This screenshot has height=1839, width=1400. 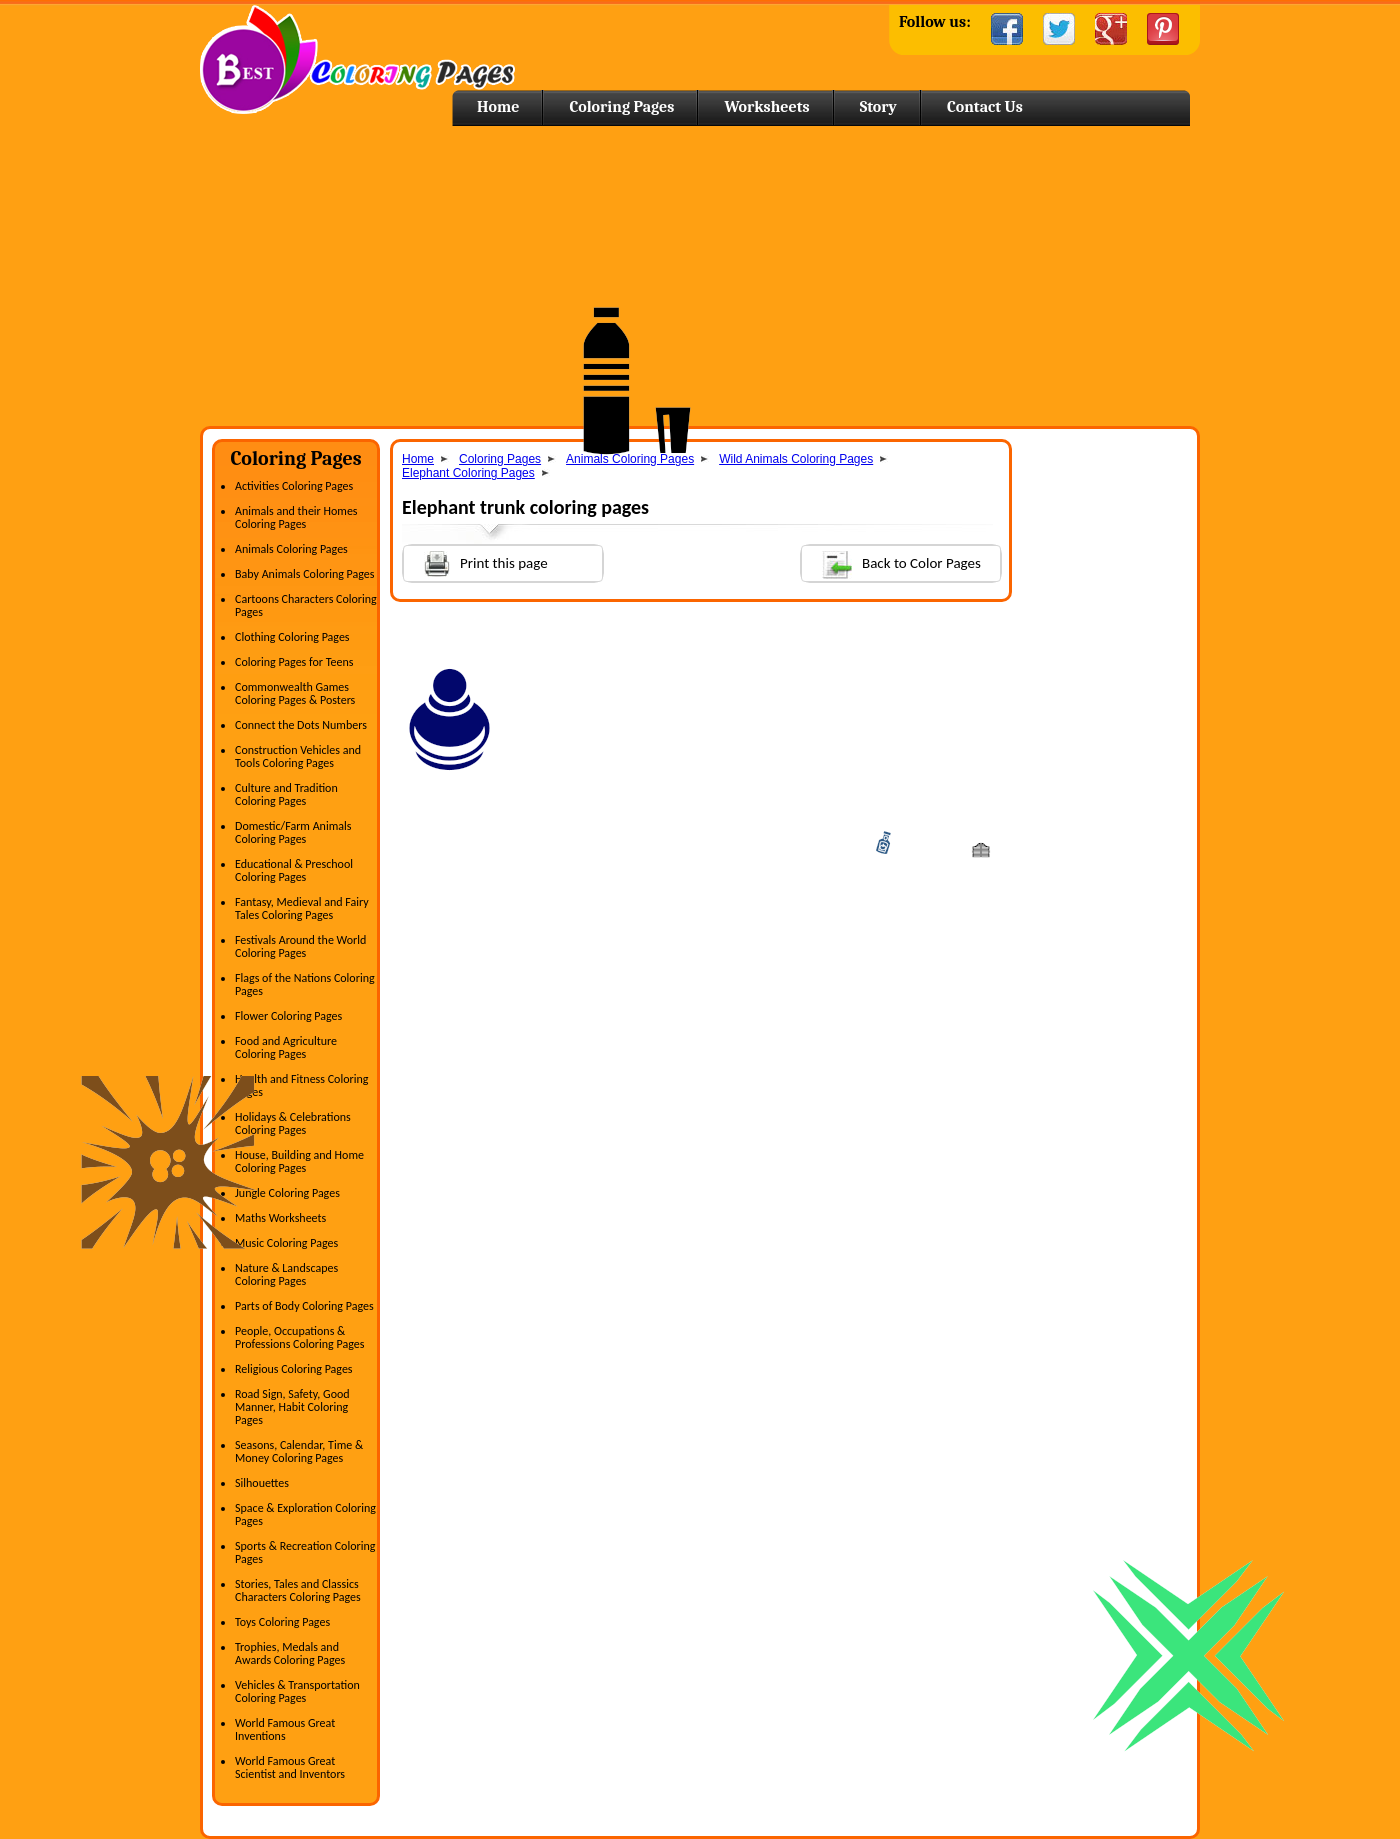 What do you see at coordinates (883, 842) in the screenshot?
I see `select ketchup as a condiment option` at bounding box center [883, 842].